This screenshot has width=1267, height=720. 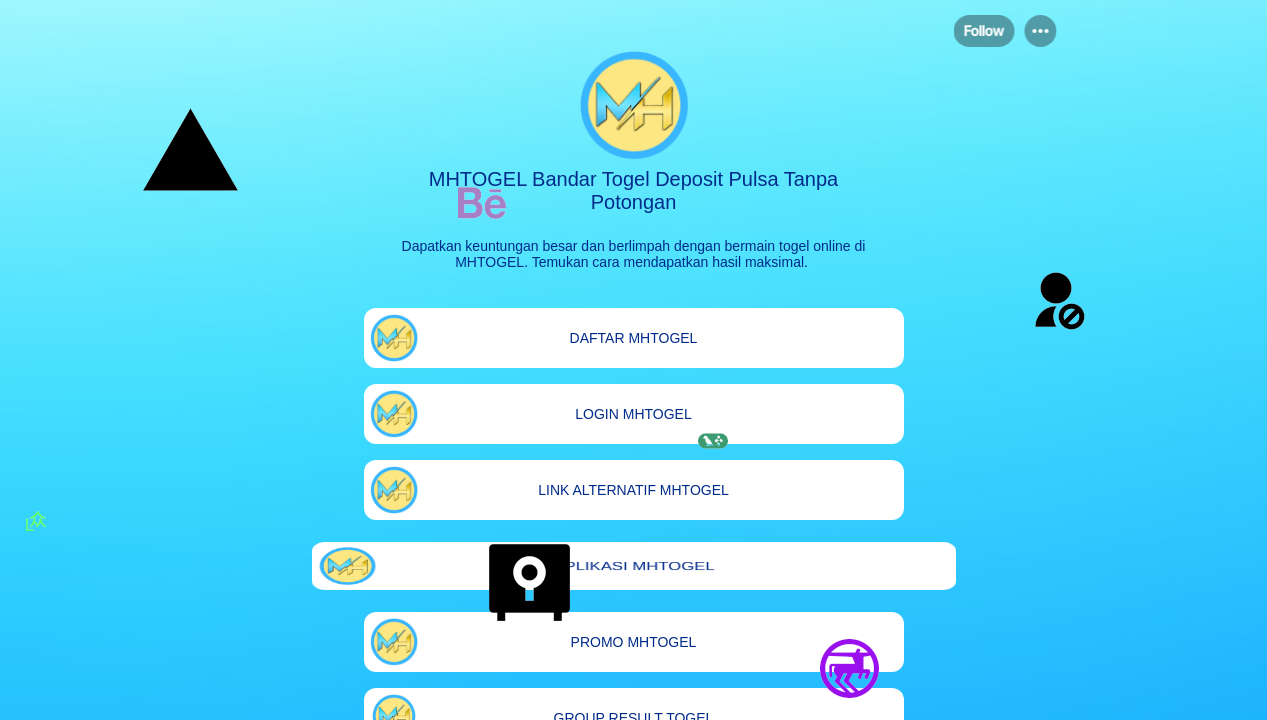 What do you see at coordinates (713, 441) in the screenshot?
I see `LangGraph platform or integration` at bounding box center [713, 441].